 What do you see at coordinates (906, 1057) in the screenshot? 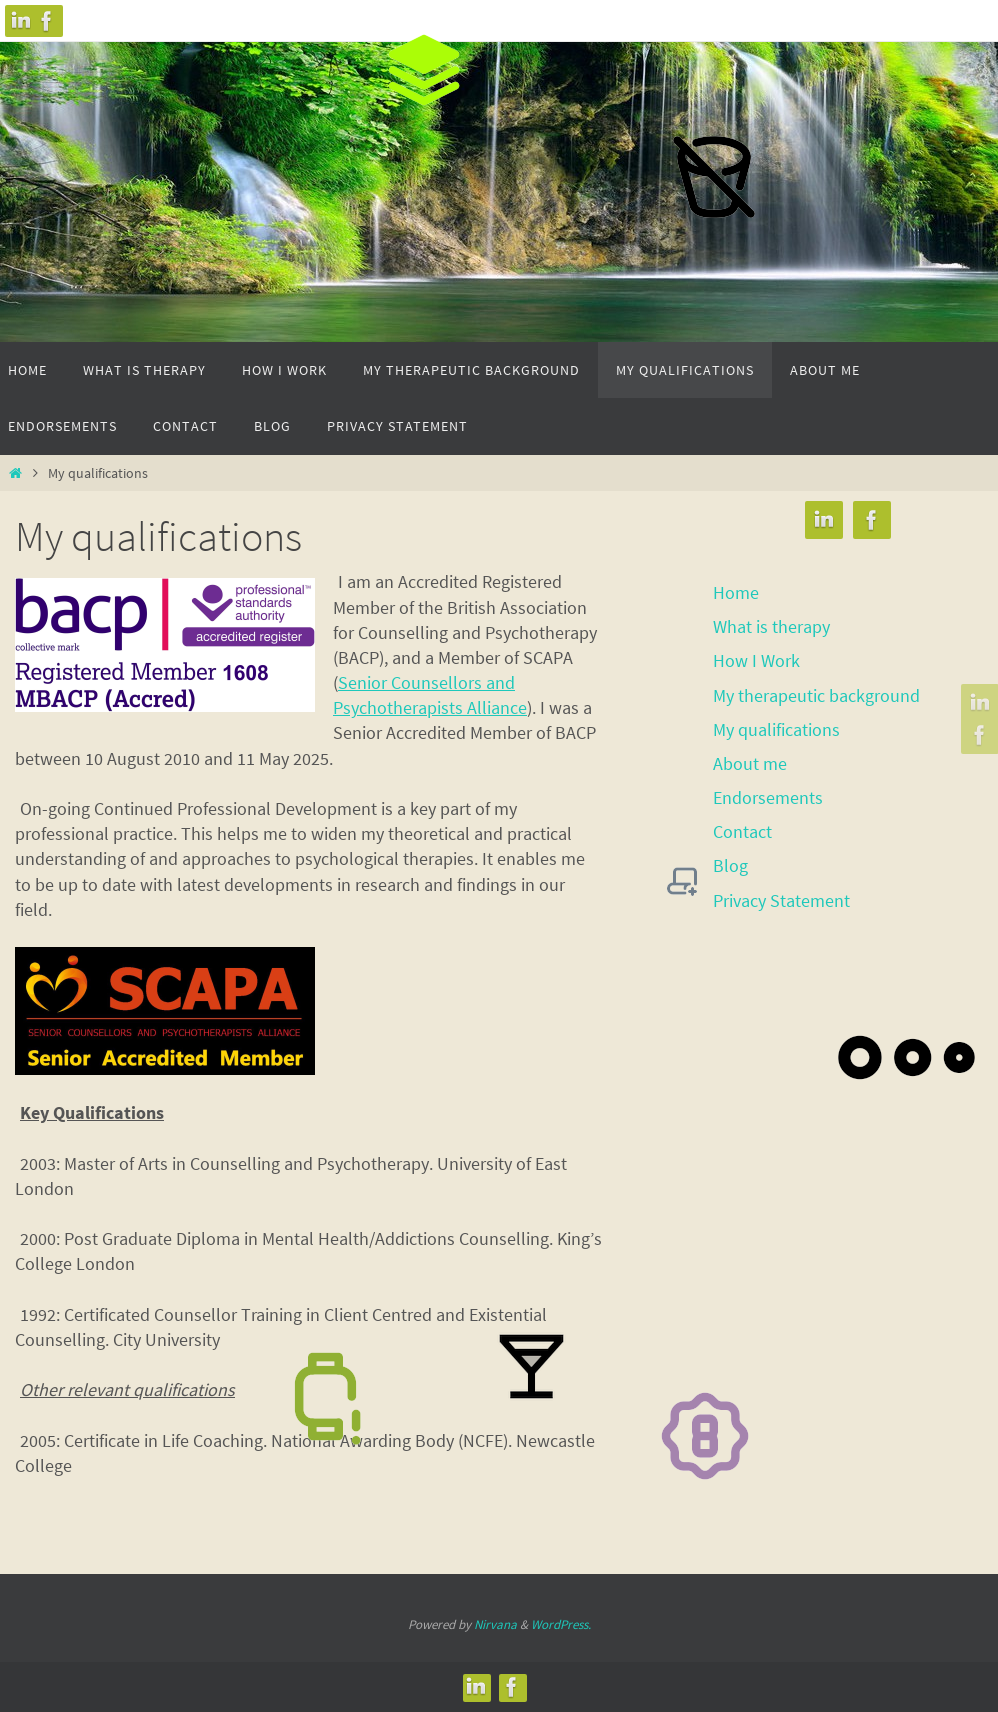
I see `access Mixpanel analytics dashboard` at bounding box center [906, 1057].